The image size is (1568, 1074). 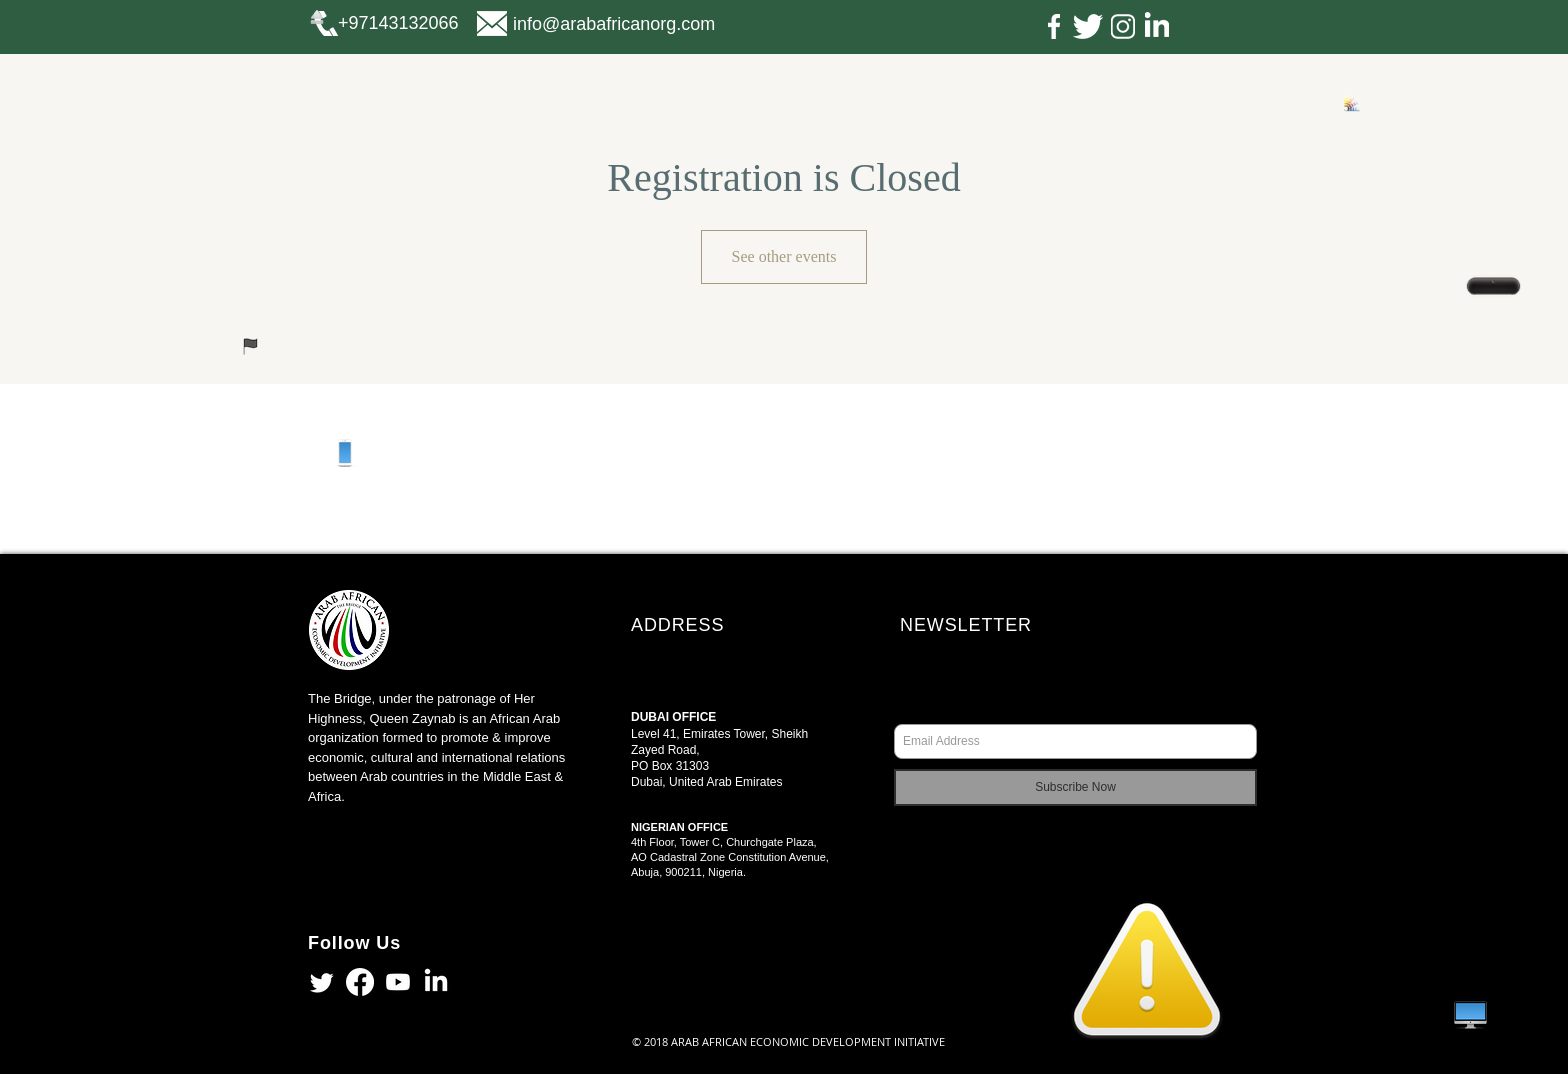 I want to click on connect or manage an iPhone device, so click(x=345, y=453).